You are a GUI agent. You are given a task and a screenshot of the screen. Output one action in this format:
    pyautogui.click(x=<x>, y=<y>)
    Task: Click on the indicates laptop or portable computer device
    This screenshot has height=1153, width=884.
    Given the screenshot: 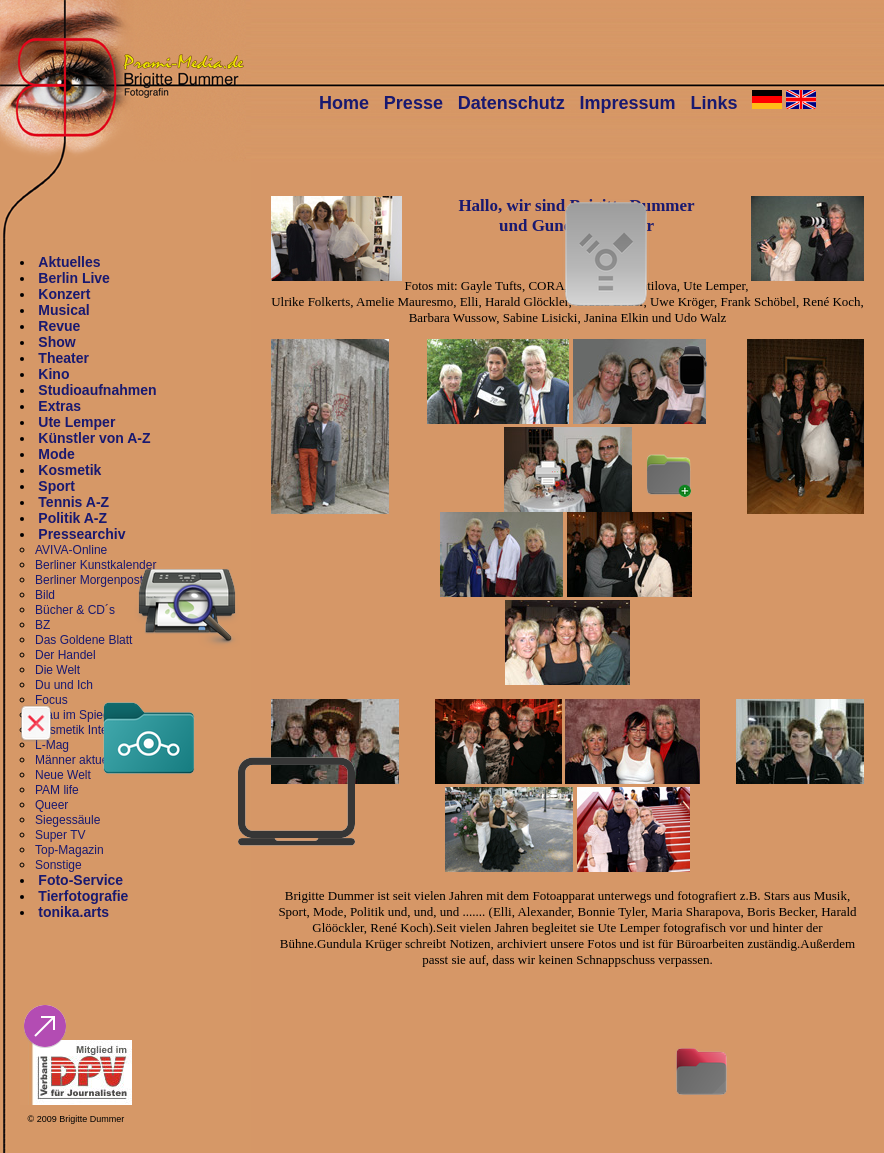 What is the action you would take?
    pyautogui.click(x=296, y=801)
    